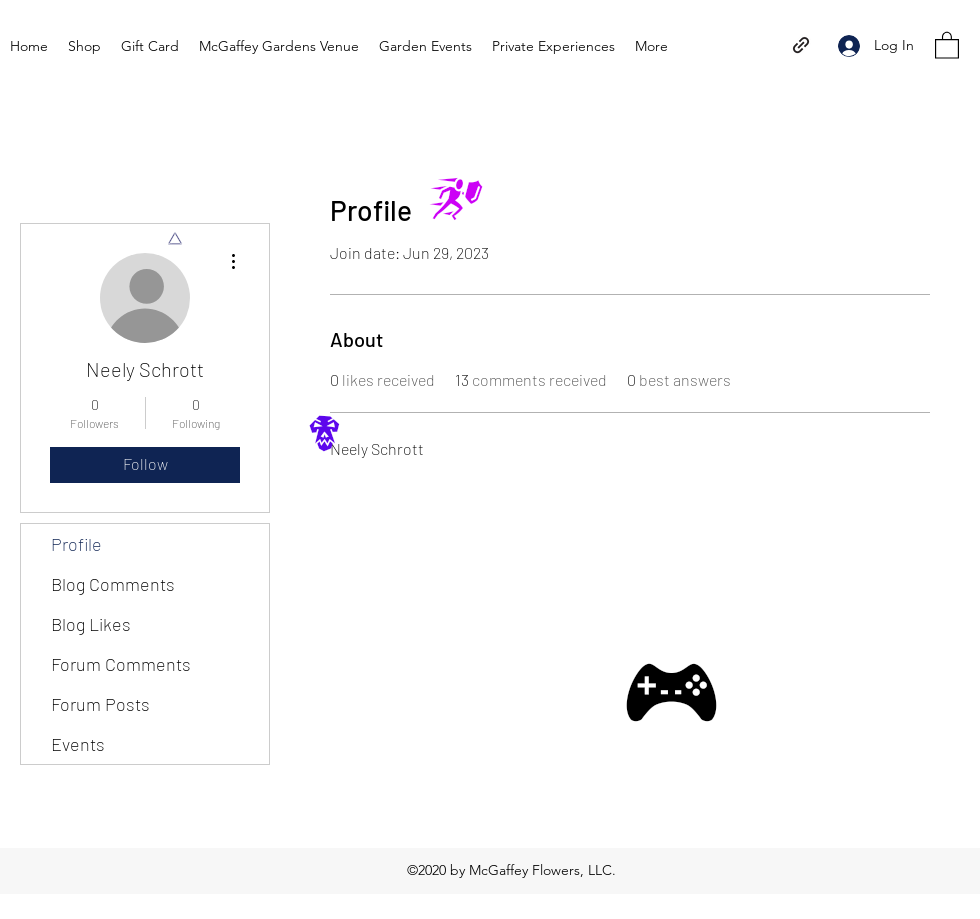 Image resolution: width=980 pixels, height=919 pixels. Describe the element at coordinates (175, 238) in the screenshot. I see `set target or objective marker` at that location.